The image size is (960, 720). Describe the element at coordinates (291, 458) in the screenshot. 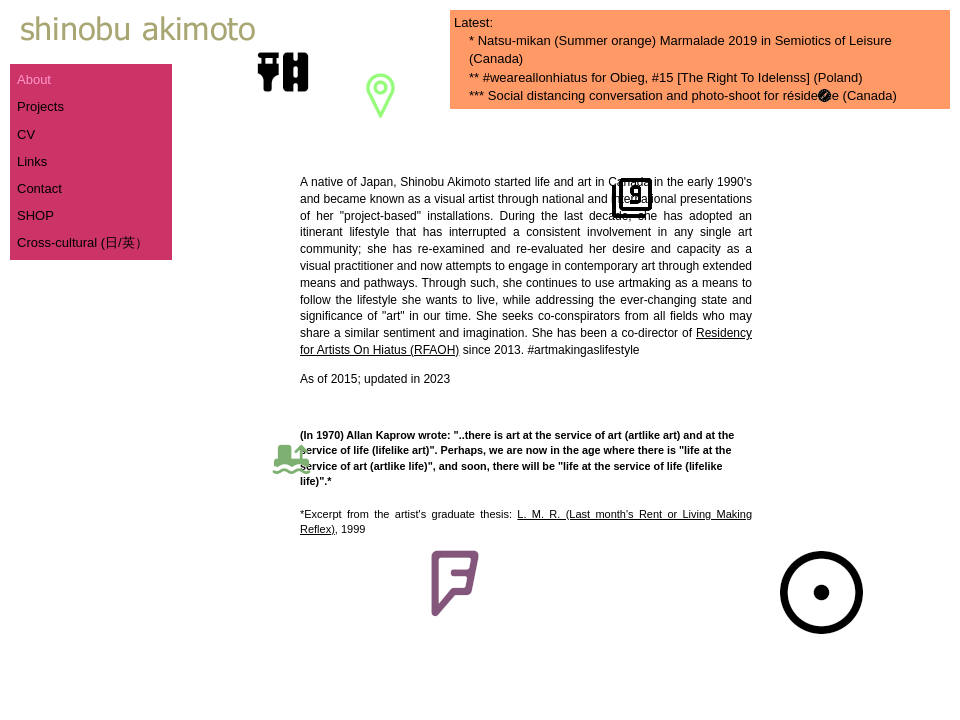

I see `upload or export water pump data` at that location.